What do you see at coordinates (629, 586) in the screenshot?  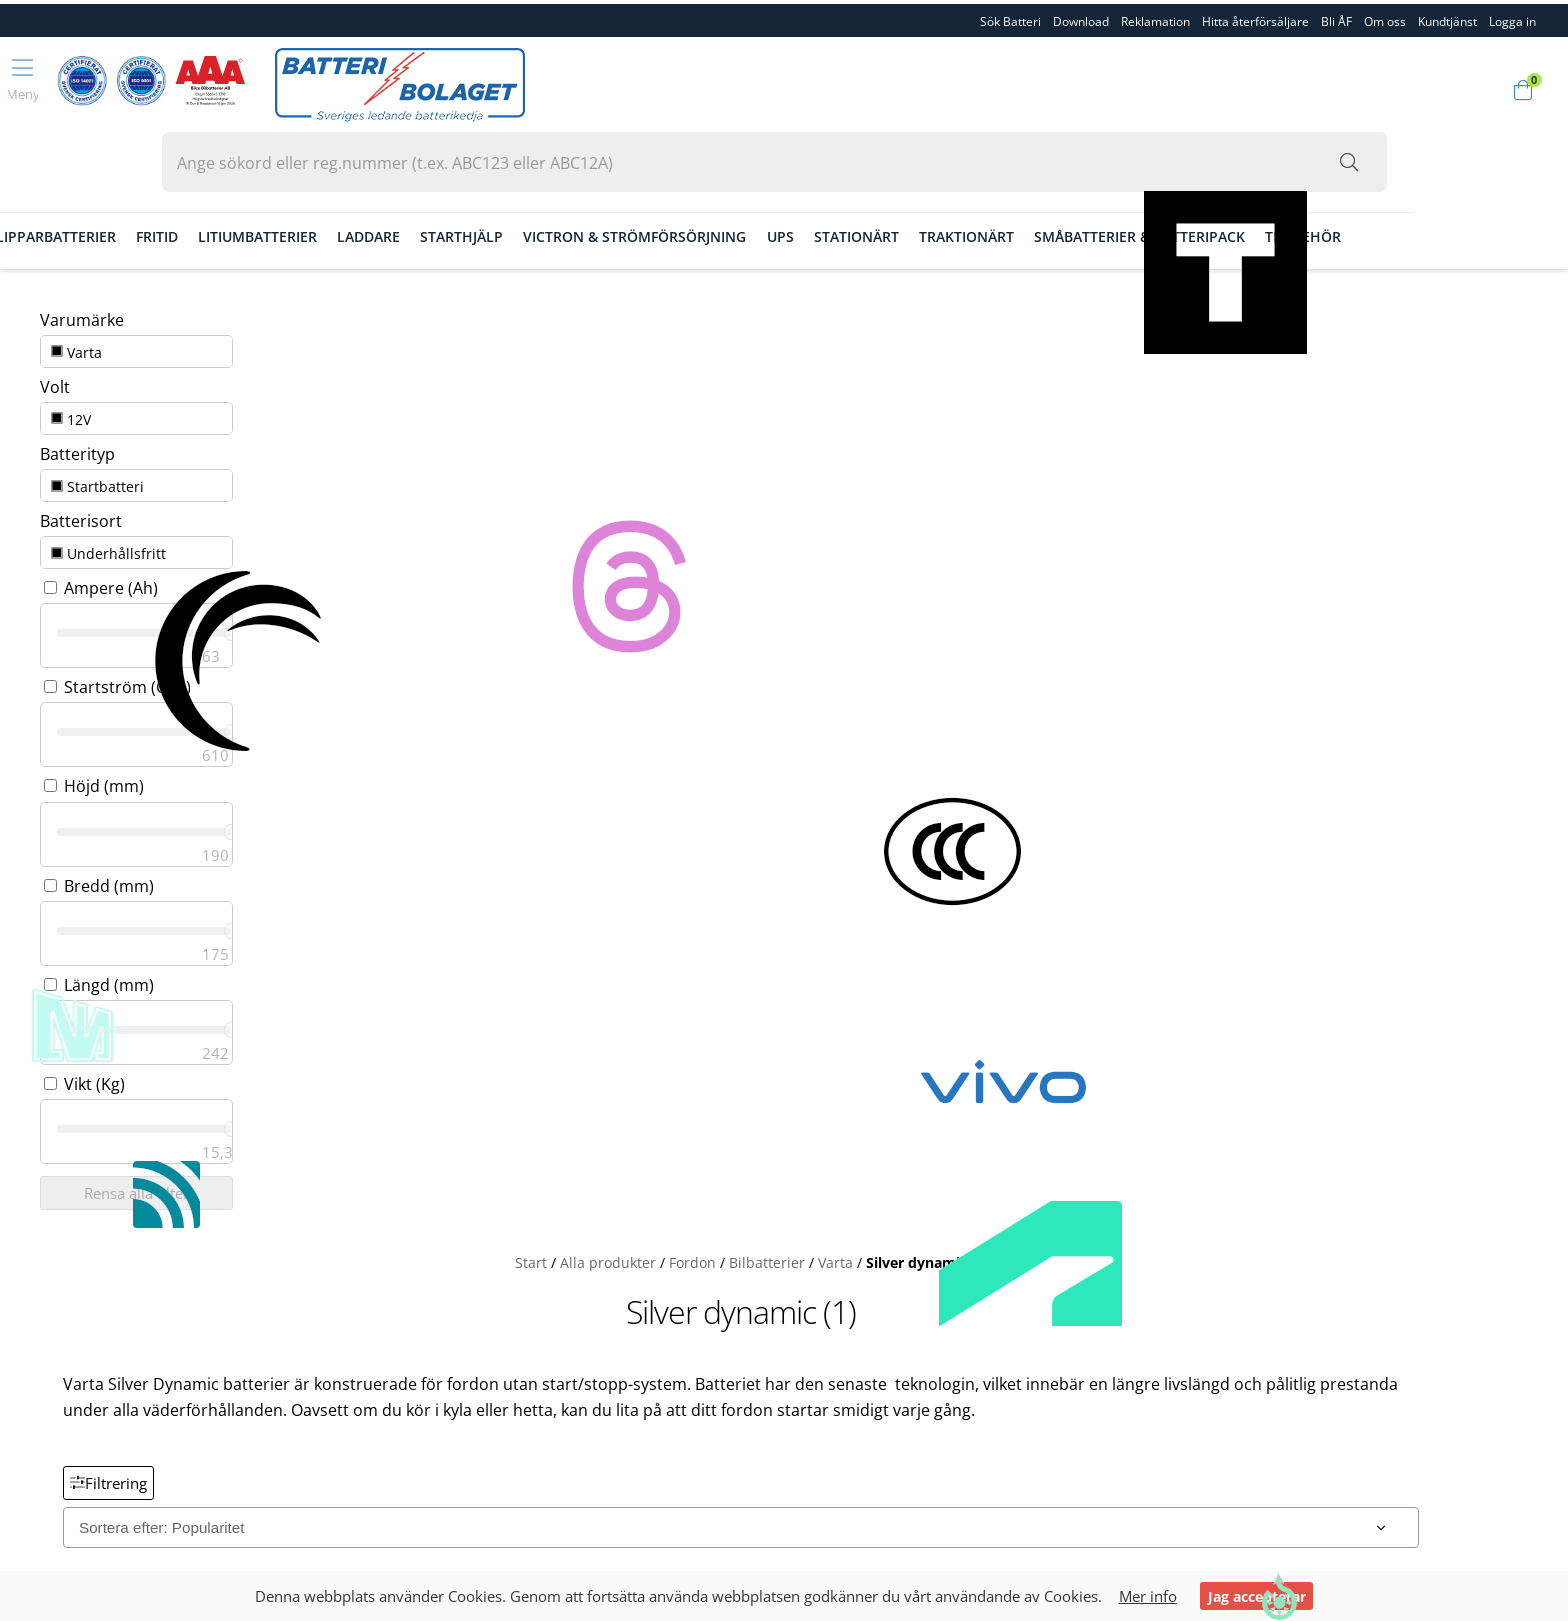 I see `open the Threads app` at bounding box center [629, 586].